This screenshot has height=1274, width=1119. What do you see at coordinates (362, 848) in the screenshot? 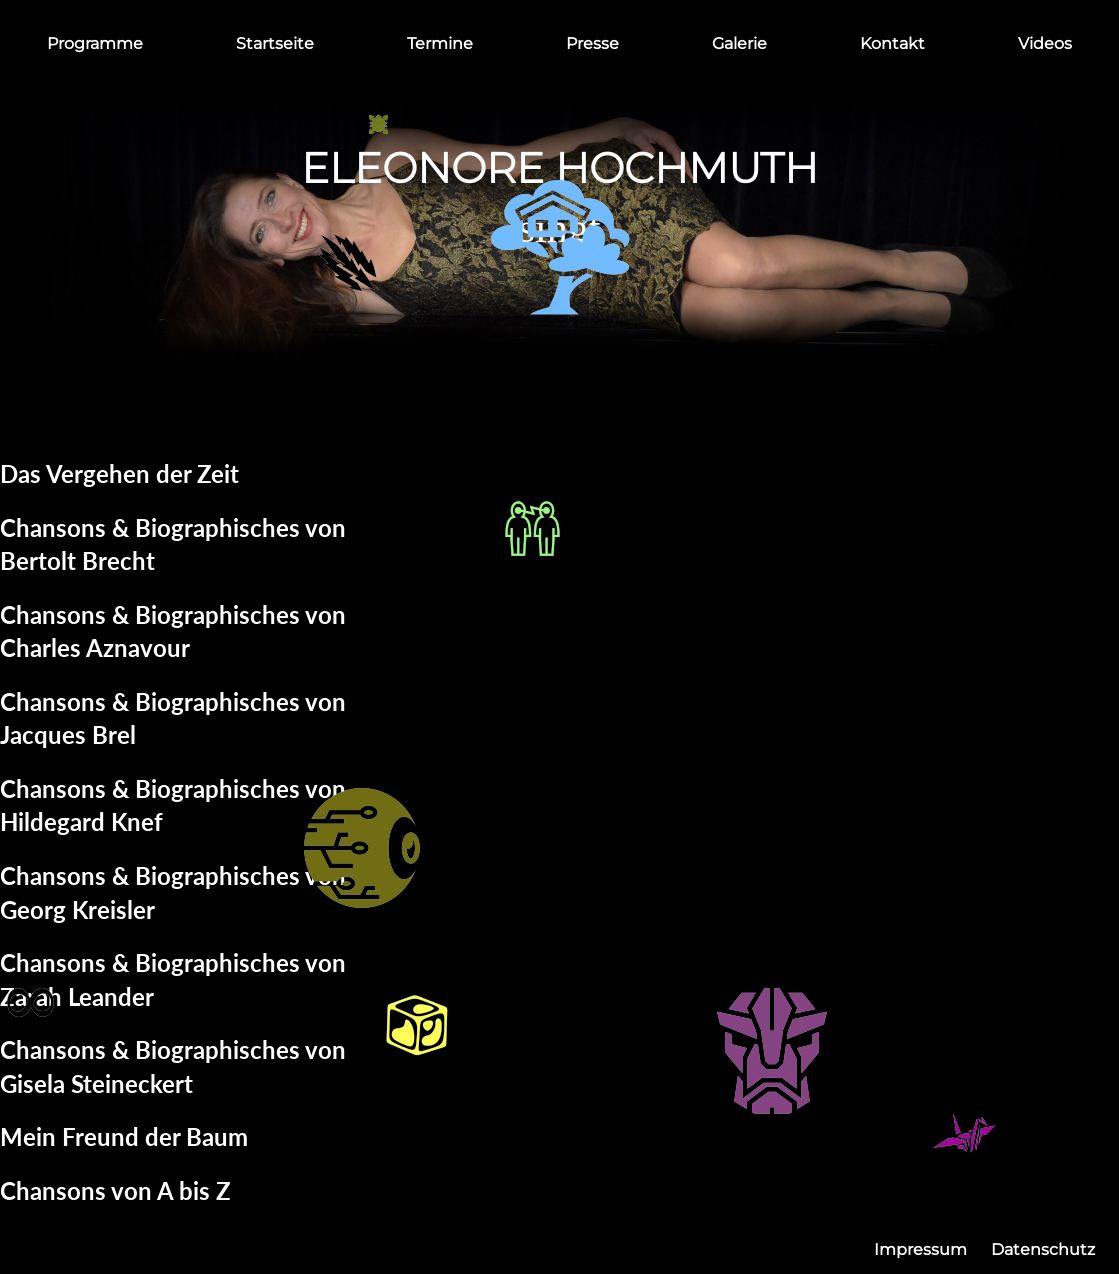
I see `access cybernetic or augmentation settings` at bounding box center [362, 848].